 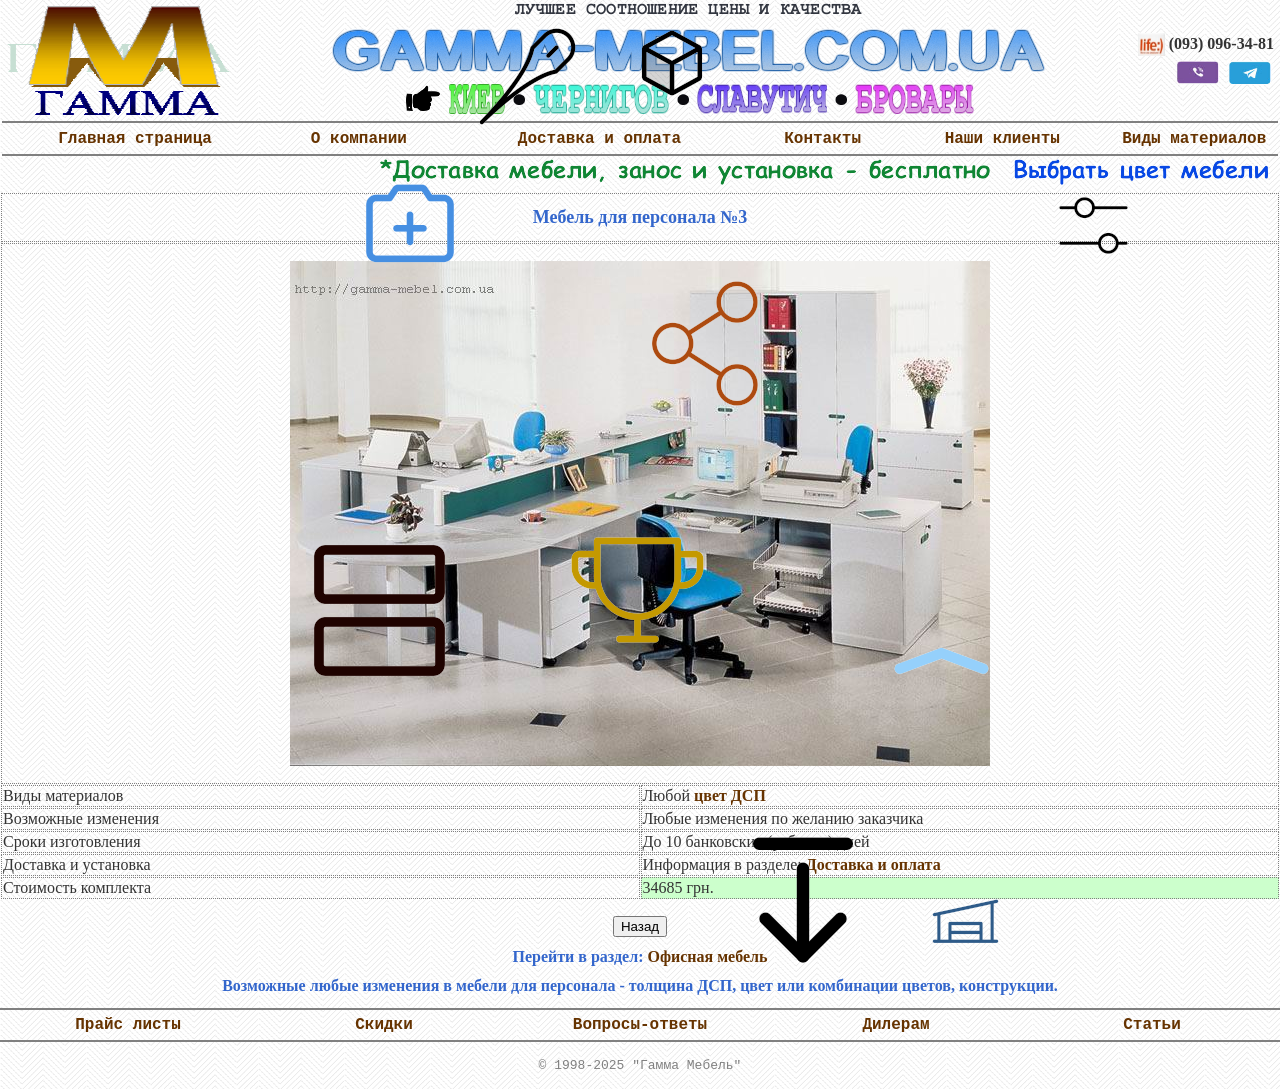 What do you see at coordinates (1093, 225) in the screenshot?
I see `adjust settings or preferences` at bounding box center [1093, 225].